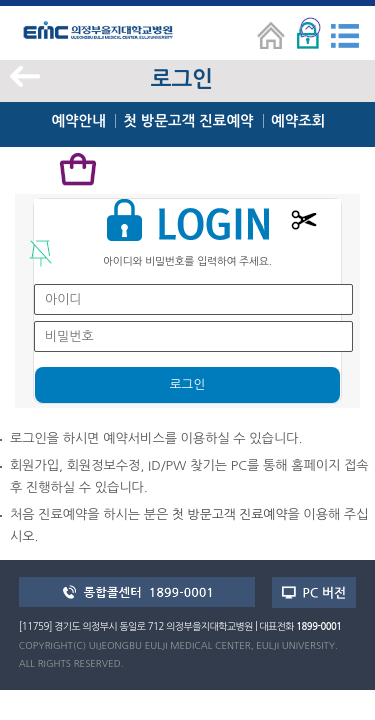  What do you see at coordinates (78, 171) in the screenshot?
I see `view your shopping bag` at bounding box center [78, 171].